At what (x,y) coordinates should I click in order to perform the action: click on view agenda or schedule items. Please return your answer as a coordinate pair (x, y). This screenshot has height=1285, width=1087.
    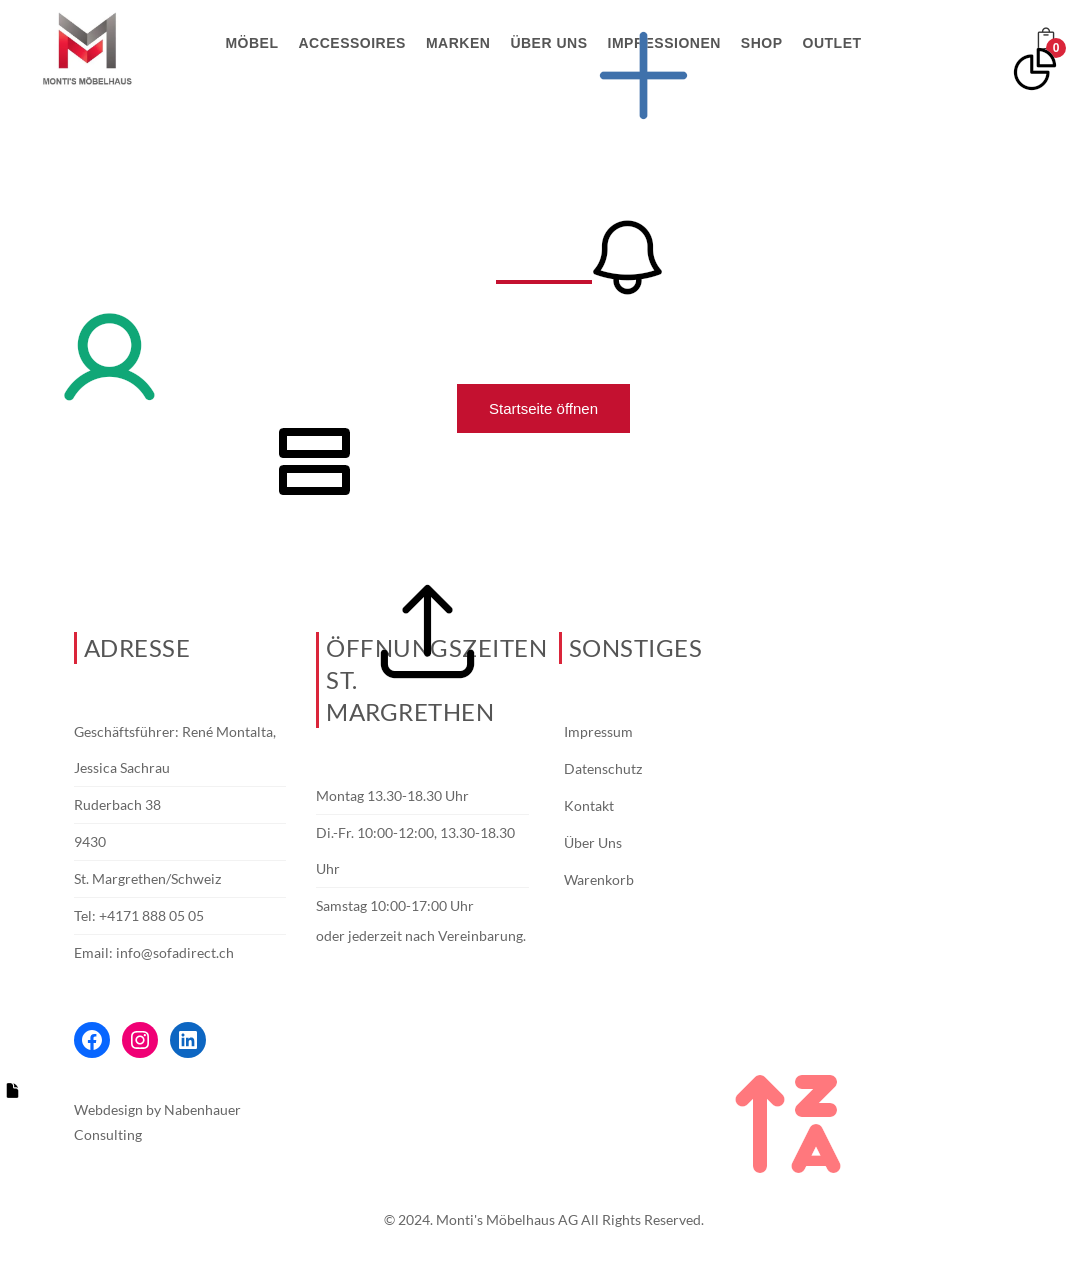
    Looking at the image, I should click on (316, 461).